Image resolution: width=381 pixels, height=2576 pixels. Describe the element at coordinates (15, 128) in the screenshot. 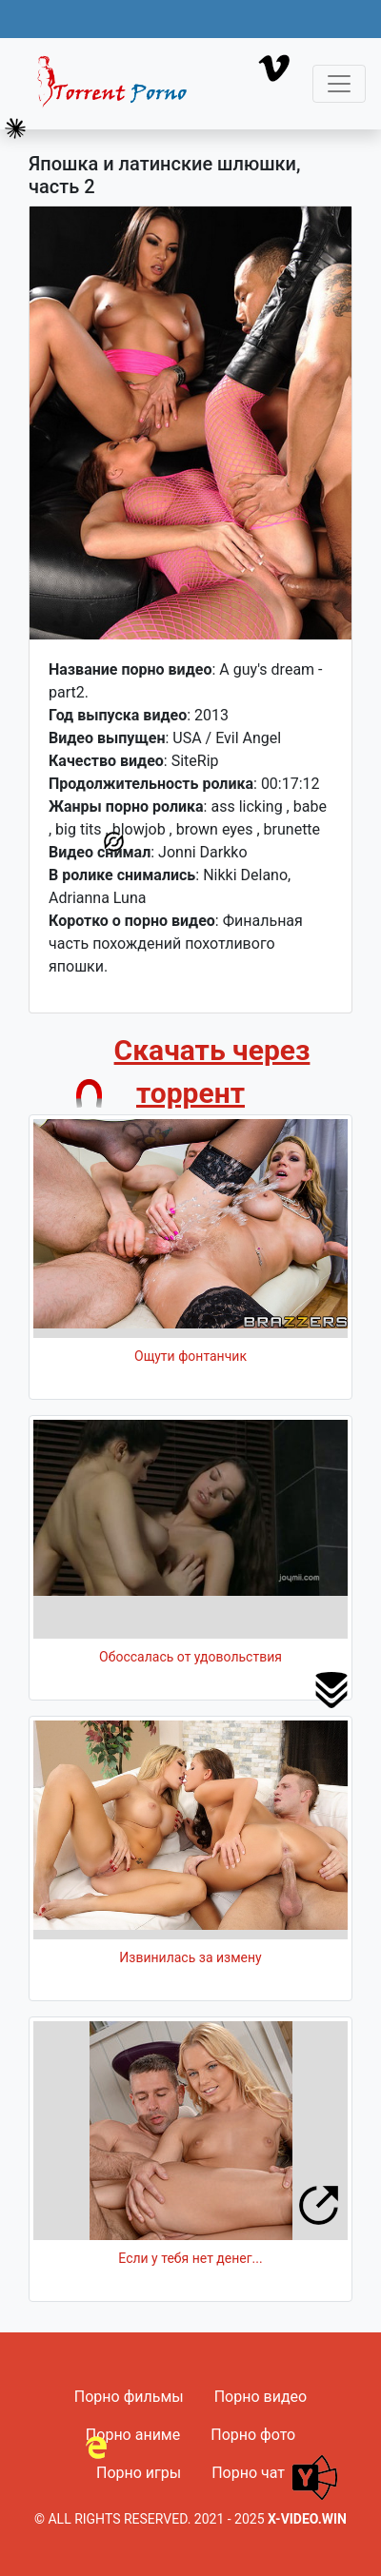

I see `open the Claude AI assistant app` at that location.